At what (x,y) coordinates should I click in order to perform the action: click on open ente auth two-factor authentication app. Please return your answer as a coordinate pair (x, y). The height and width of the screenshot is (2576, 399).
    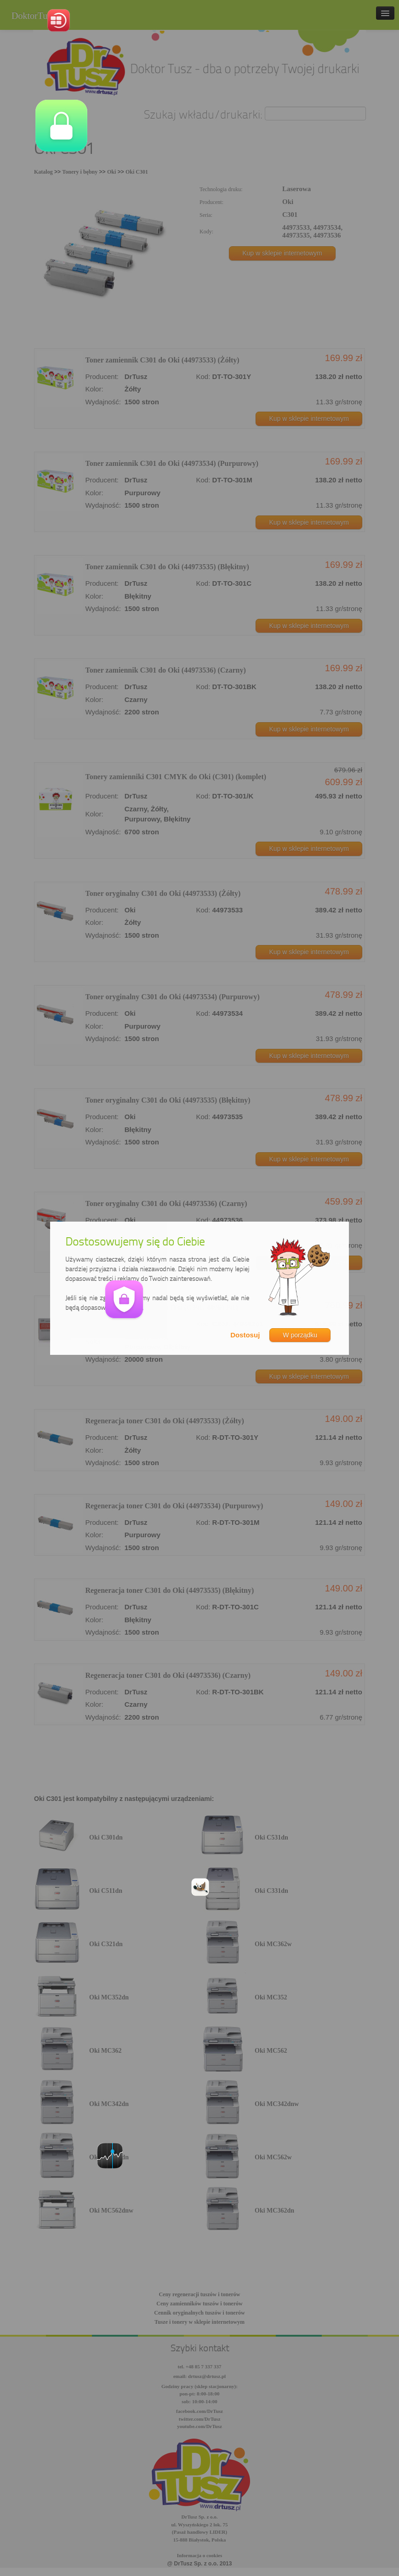
    Looking at the image, I should click on (124, 1299).